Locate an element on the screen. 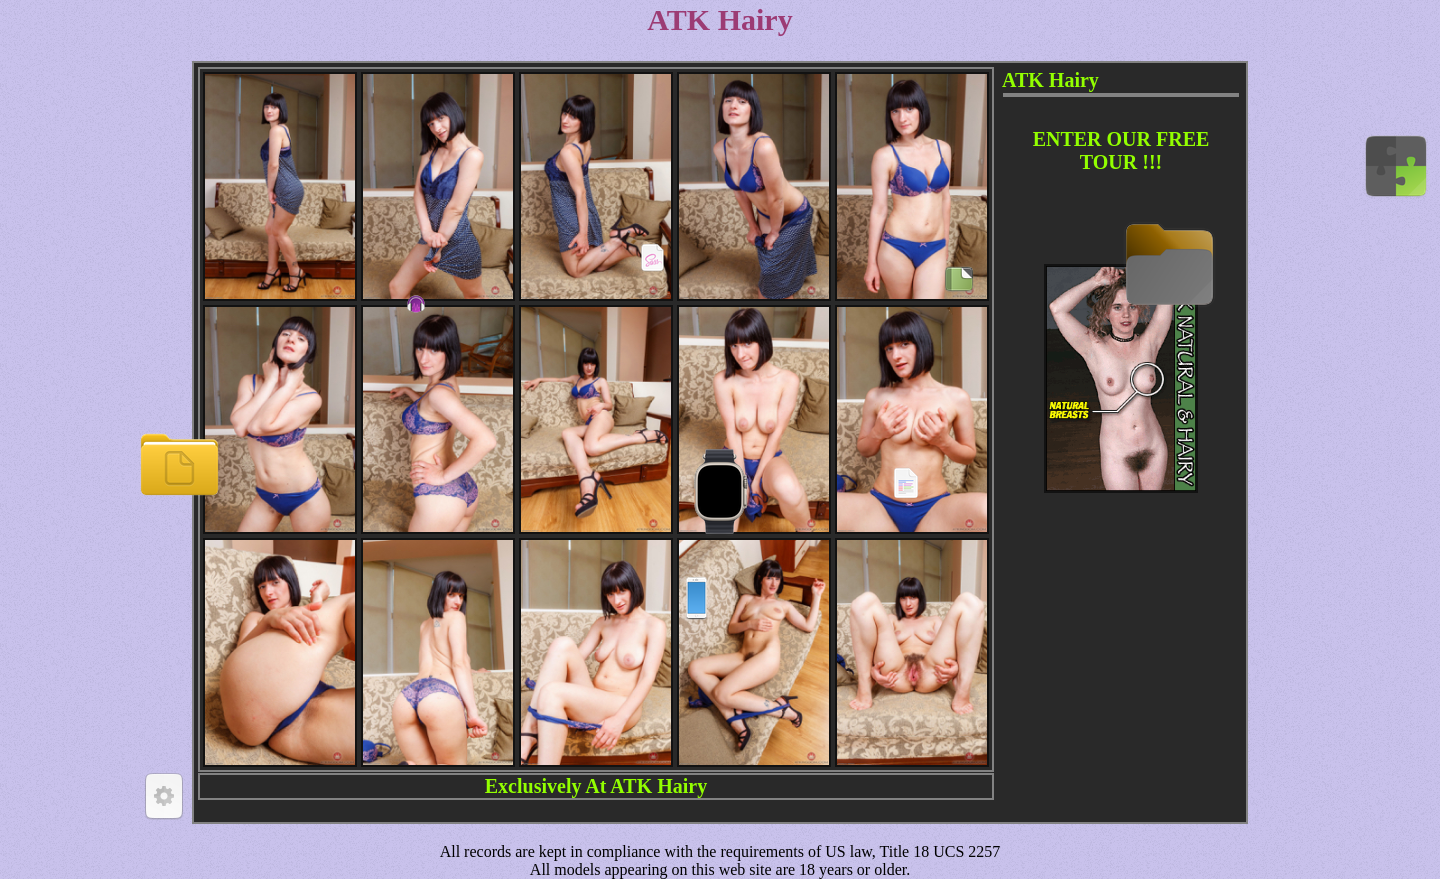 Image resolution: width=1440 pixels, height=879 pixels. a desktop application shortcut file is located at coordinates (164, 796).